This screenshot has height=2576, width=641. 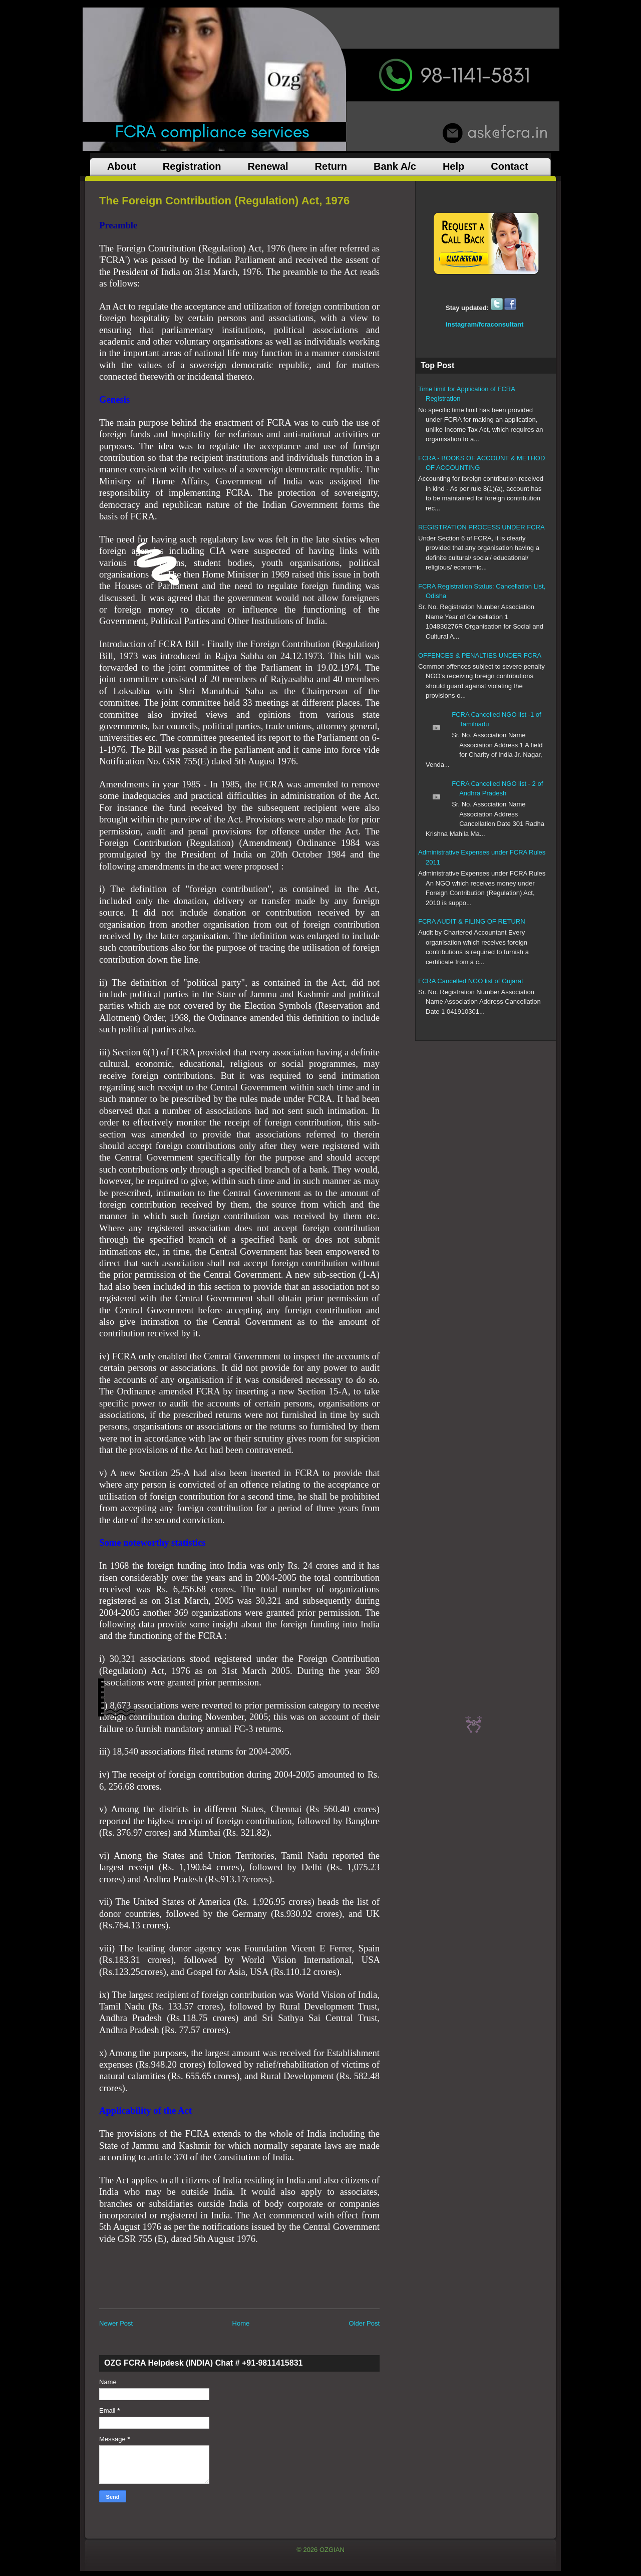 I want to click on select sand snake creature or enemy type, so click(x=158, y=564).